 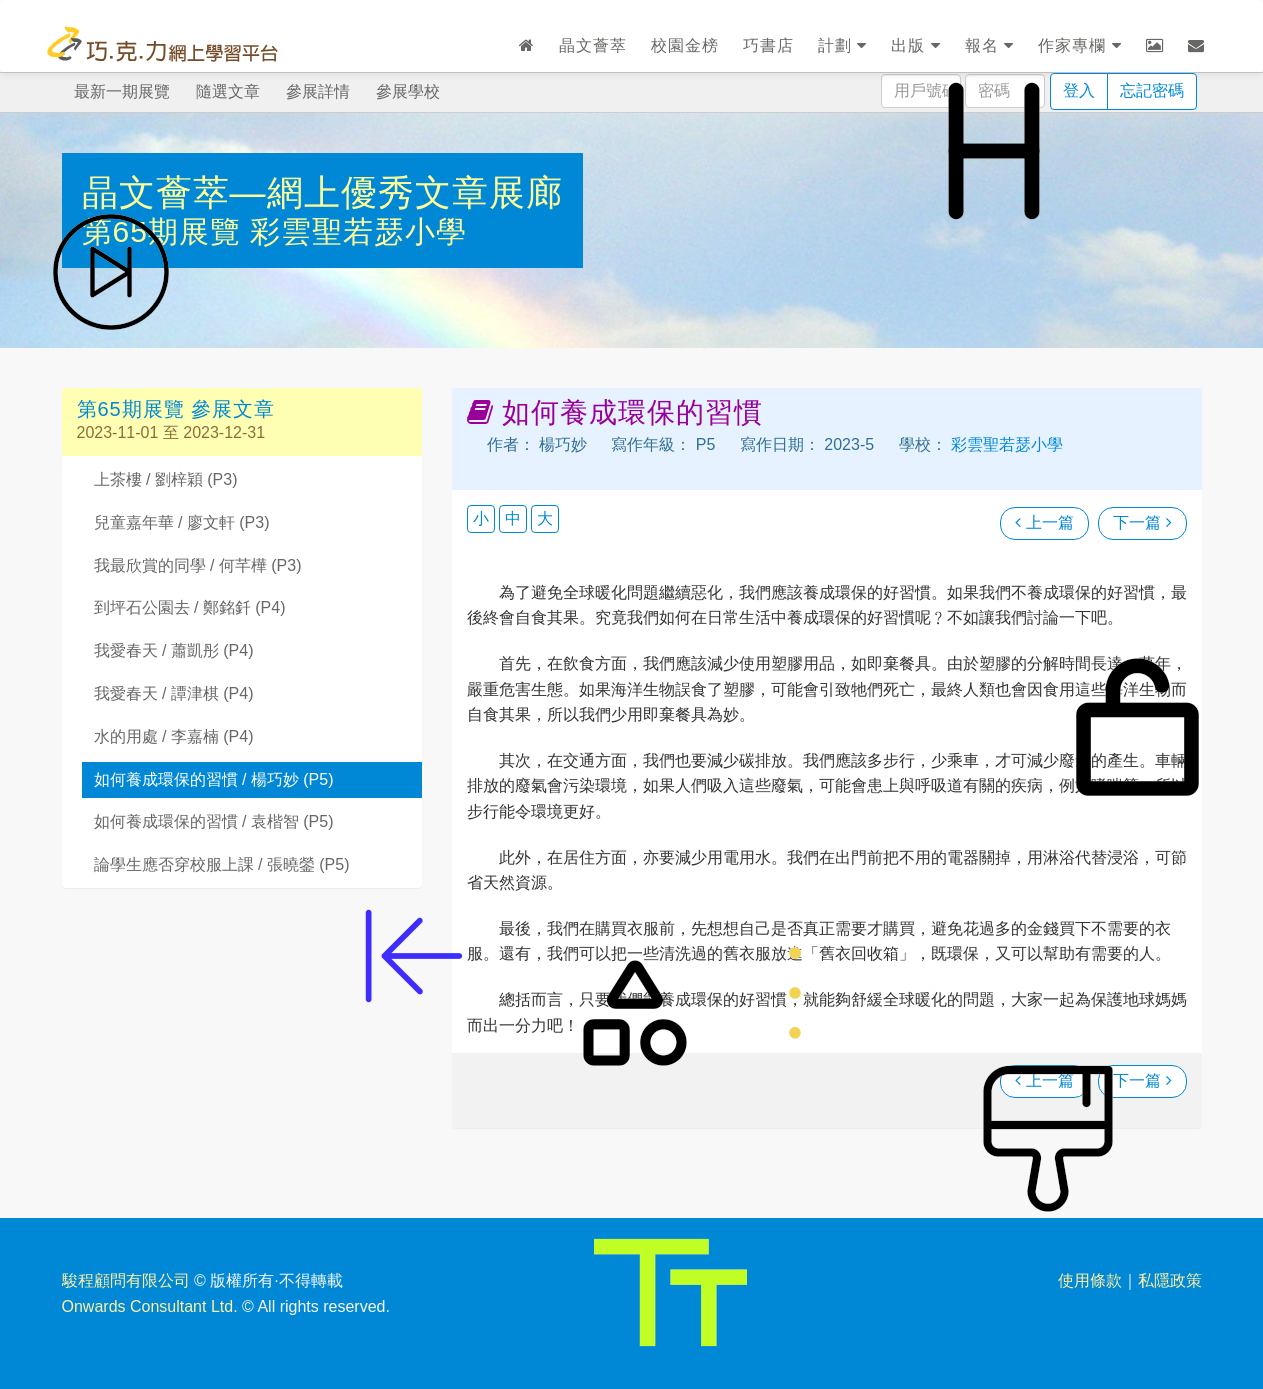 What do you see at coordinates (670, 1292) in the screenshot?
I see `adjust text size settings` at bounding box center [670, 1292].